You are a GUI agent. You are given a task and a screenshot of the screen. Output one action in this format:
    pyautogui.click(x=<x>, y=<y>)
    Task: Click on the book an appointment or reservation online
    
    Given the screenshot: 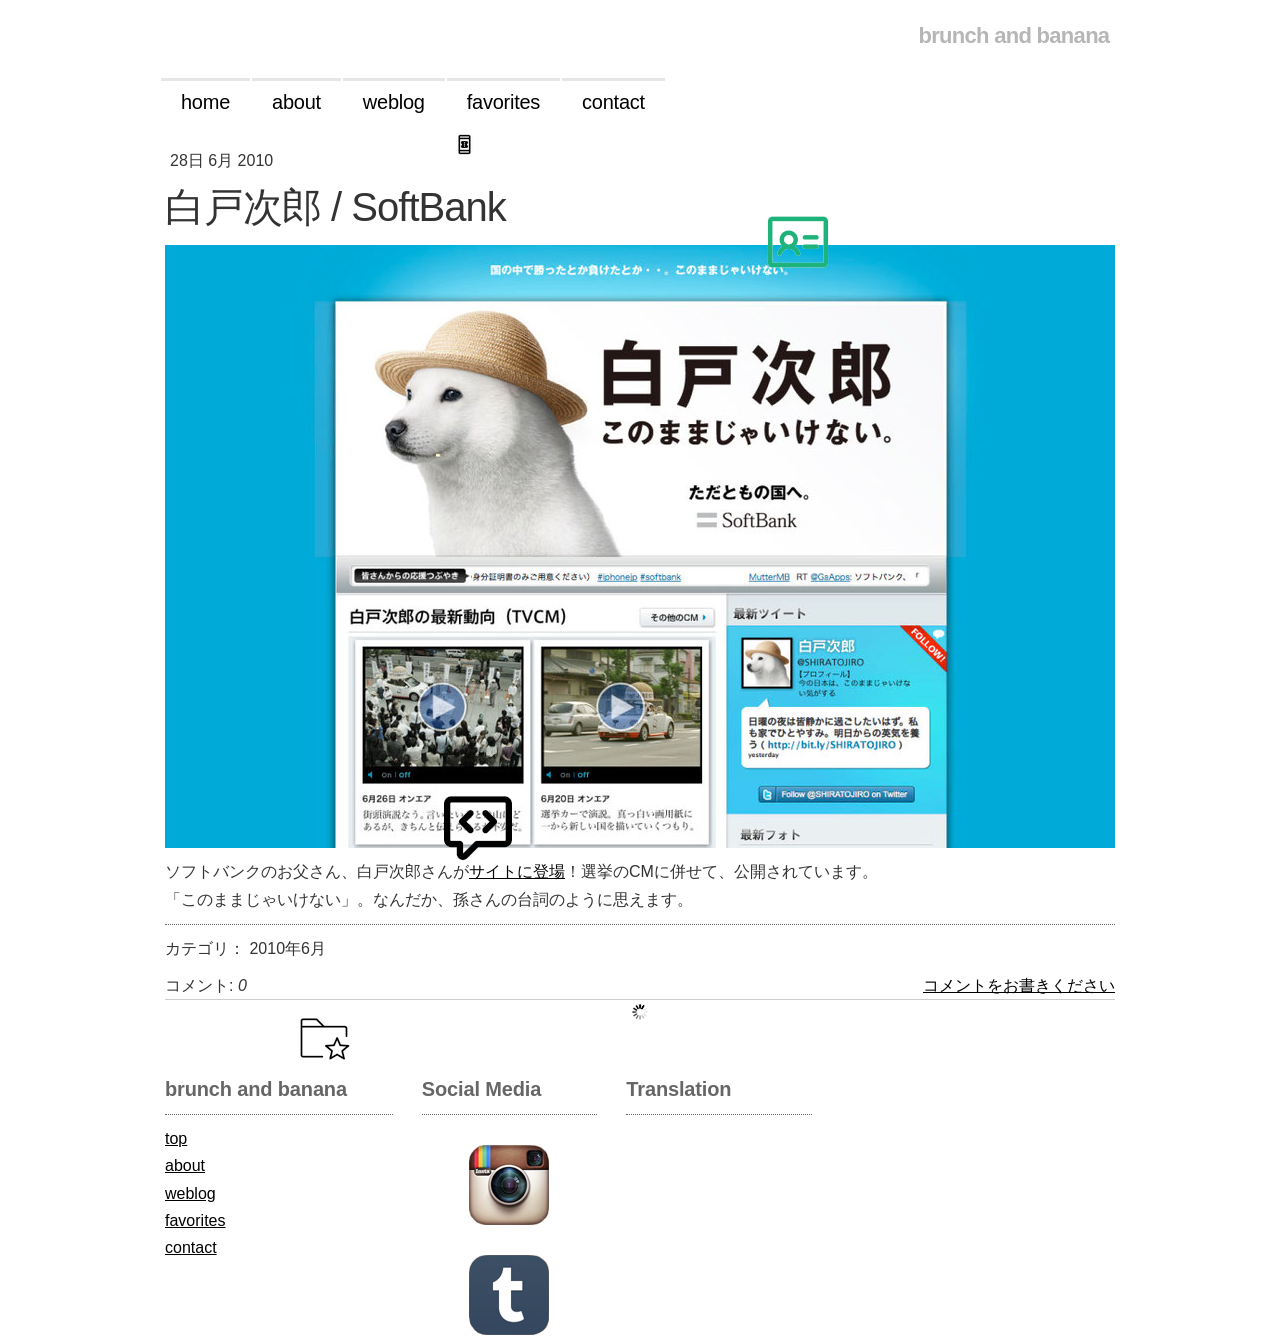 What is the action you would take?
    pyautogui.click(x=464, y=144)
    